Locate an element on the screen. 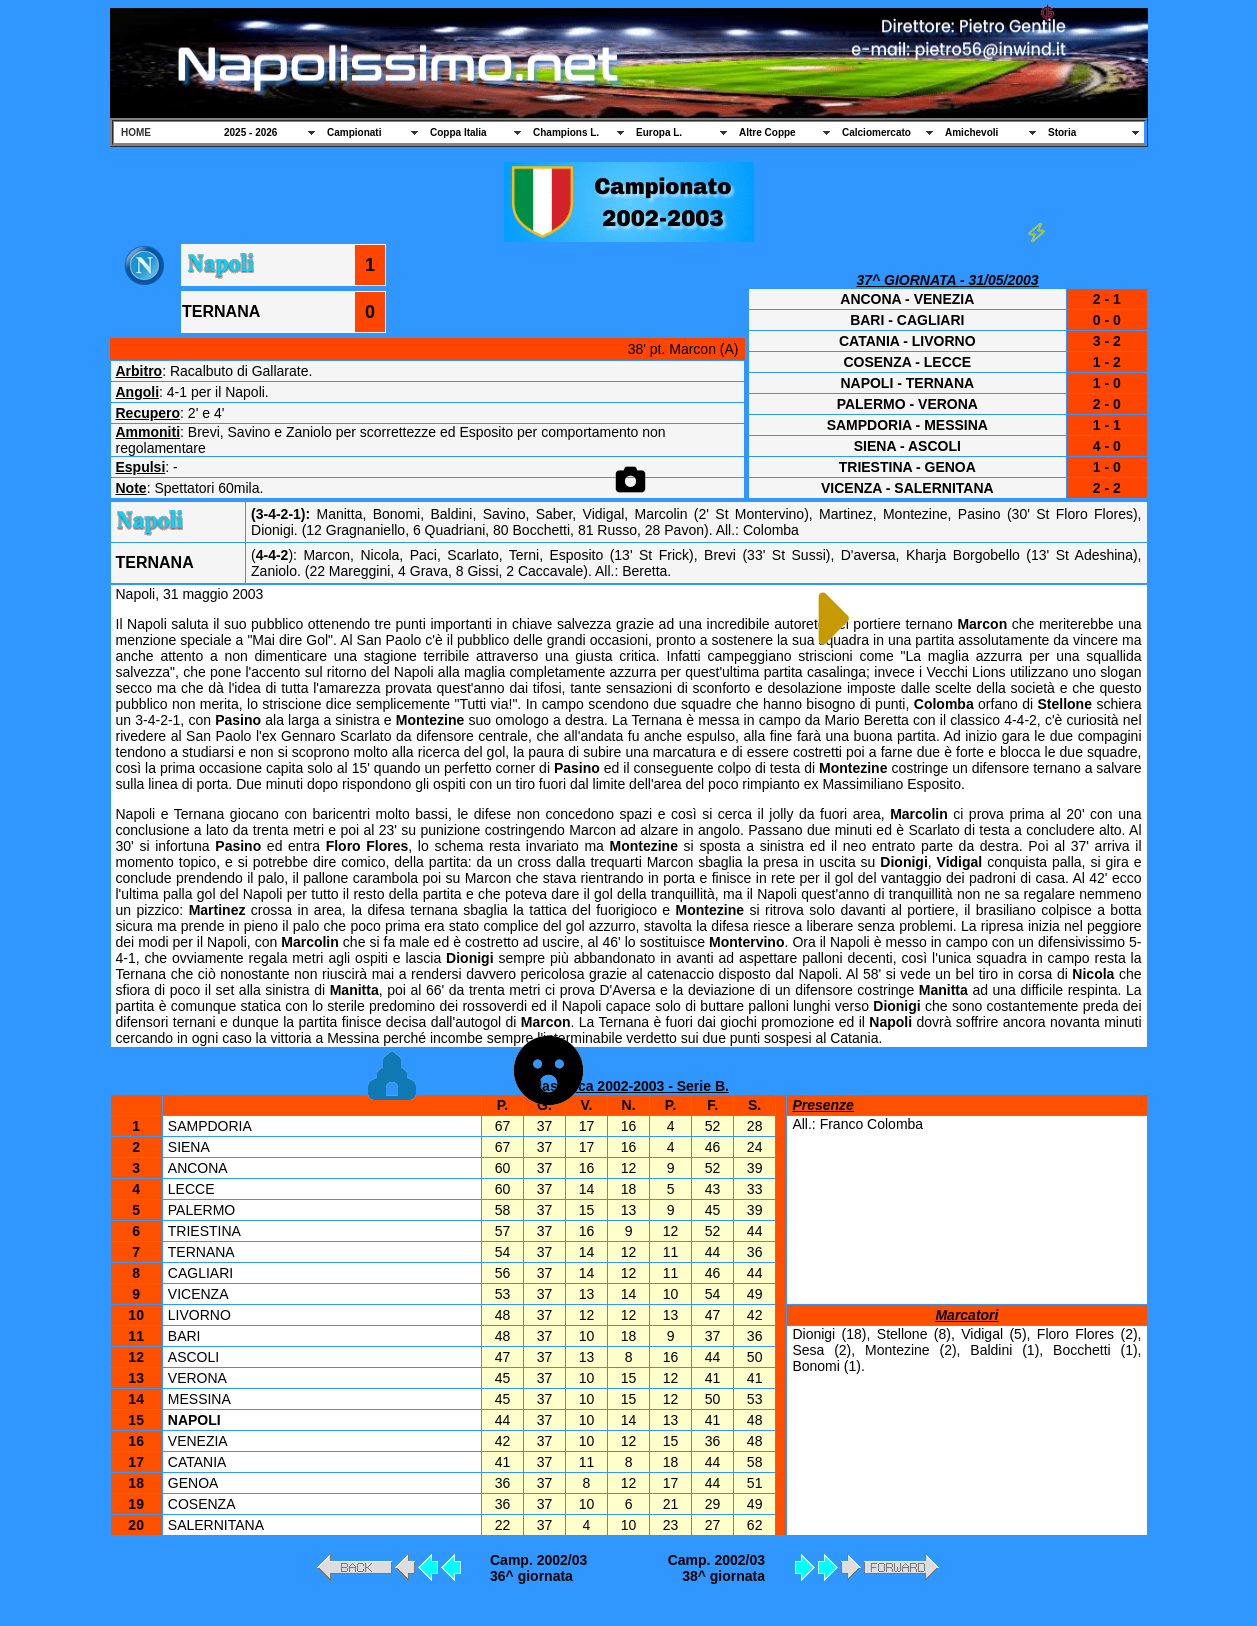 Image resolution: width=1257 pixels, height=1626 pixels. find nearby places of worship is located at coordinates (392, 1076).